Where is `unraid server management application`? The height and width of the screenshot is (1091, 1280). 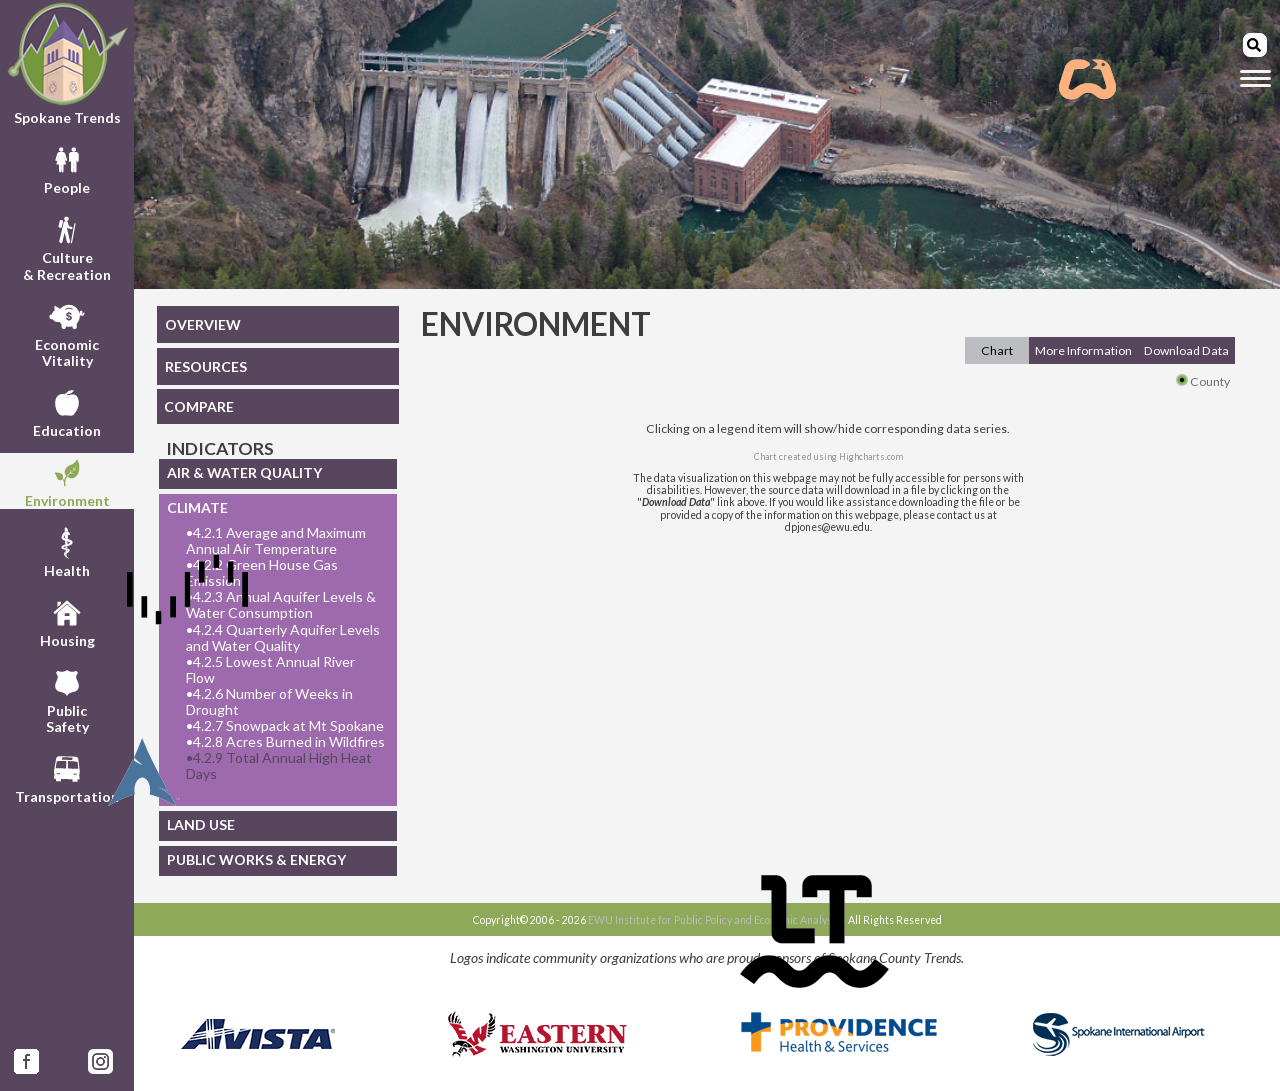 unraid server management application is located at coordinates (187, 589).